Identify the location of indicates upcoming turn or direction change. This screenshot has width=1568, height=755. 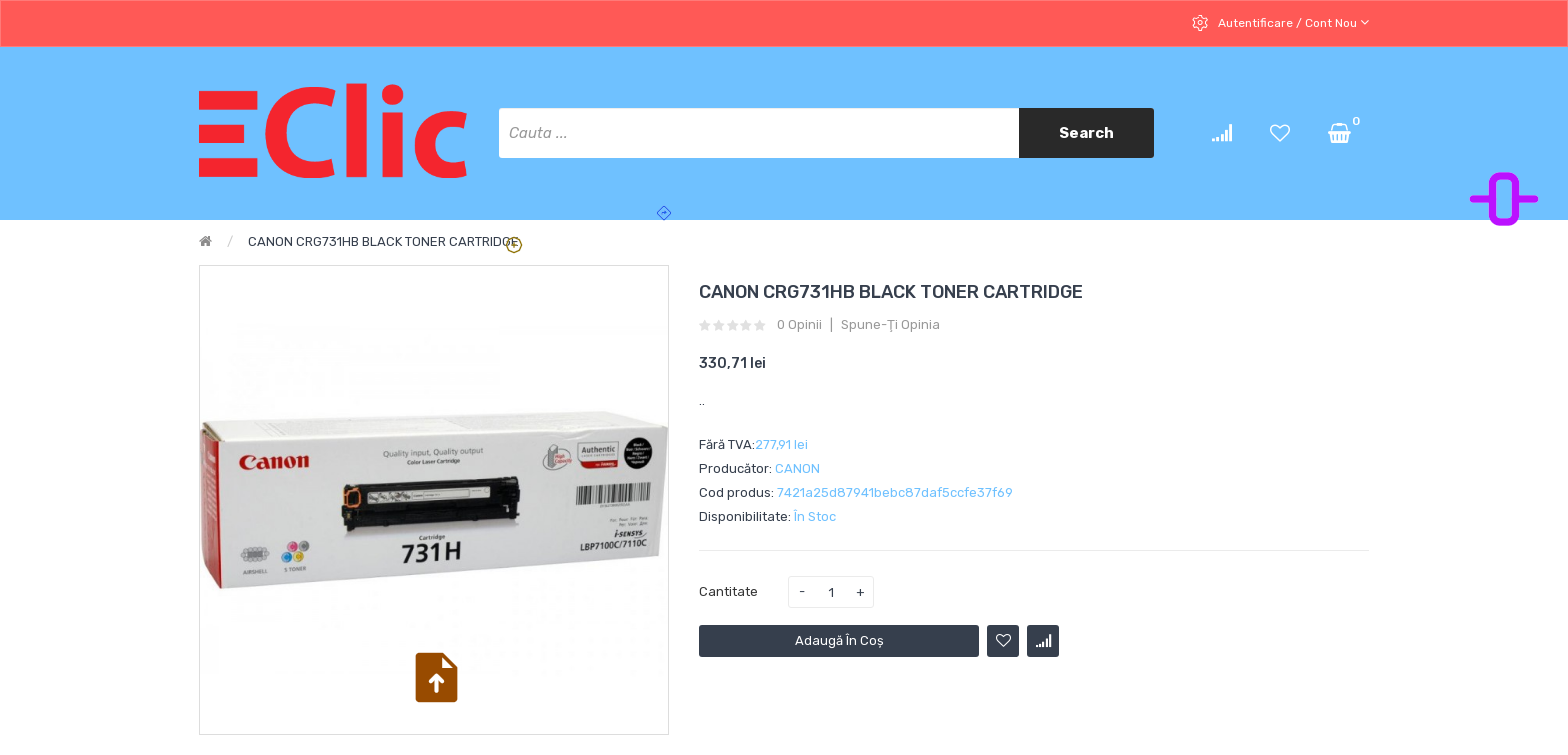
(664, 213).